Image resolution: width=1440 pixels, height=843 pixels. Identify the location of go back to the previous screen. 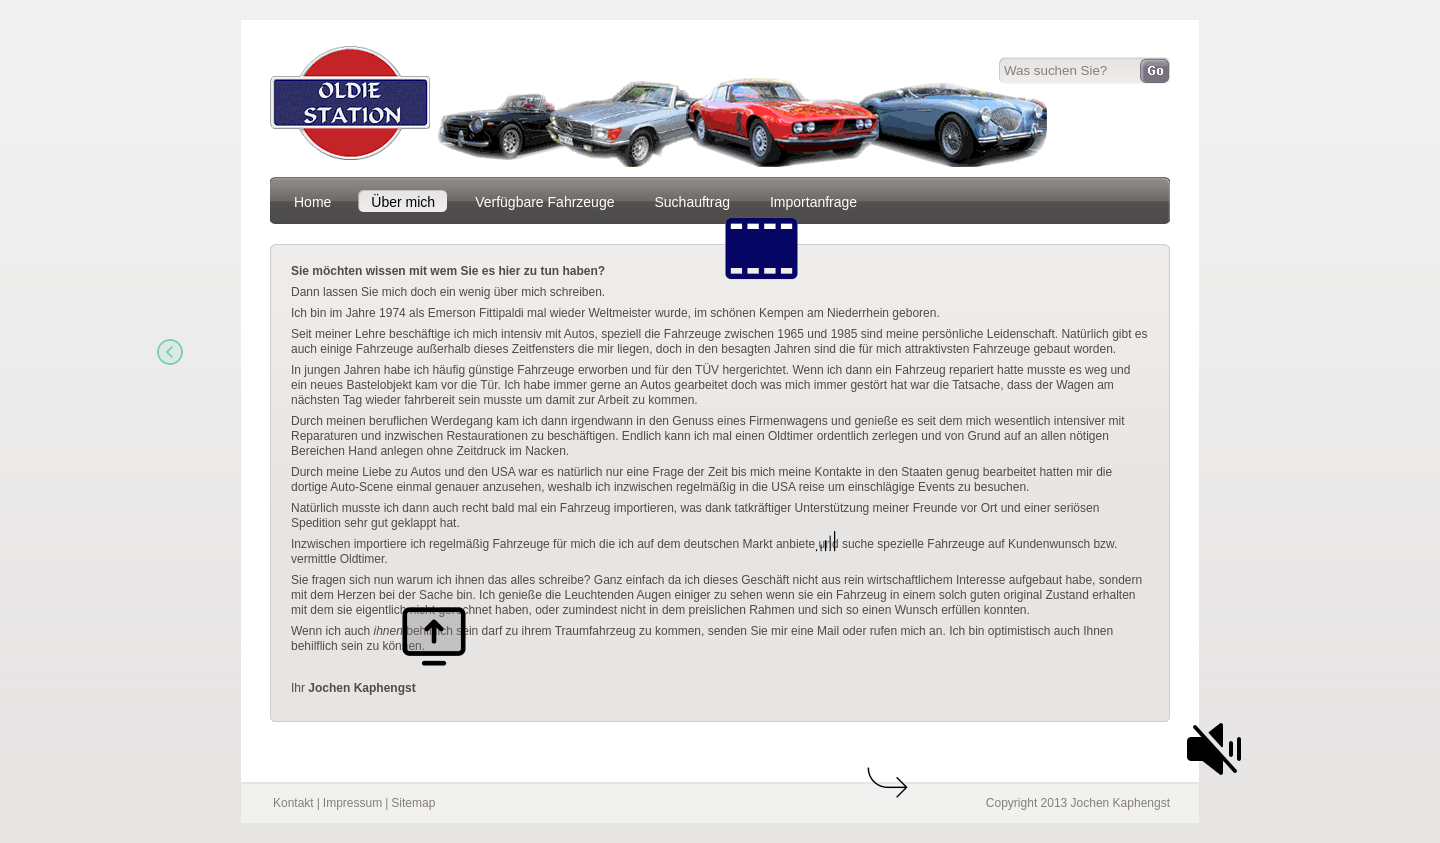
(170, 352).